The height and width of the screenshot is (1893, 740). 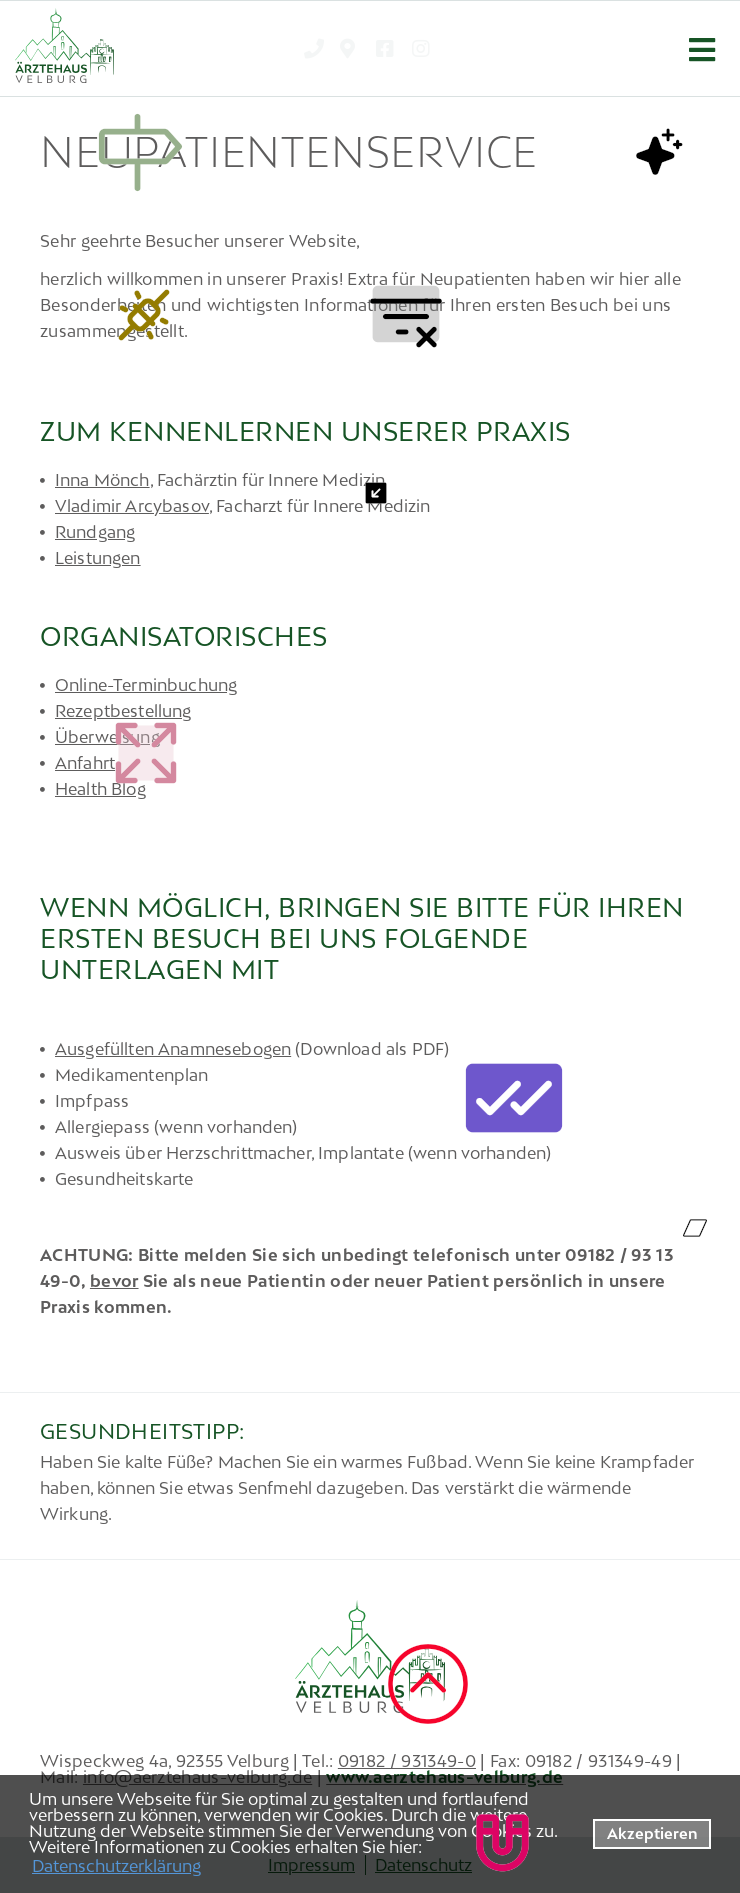 What do you see at coordinates (695, 1228) in the screenshot?
I see `insert a parallelogram shape` at bounding box center [695, 1228].